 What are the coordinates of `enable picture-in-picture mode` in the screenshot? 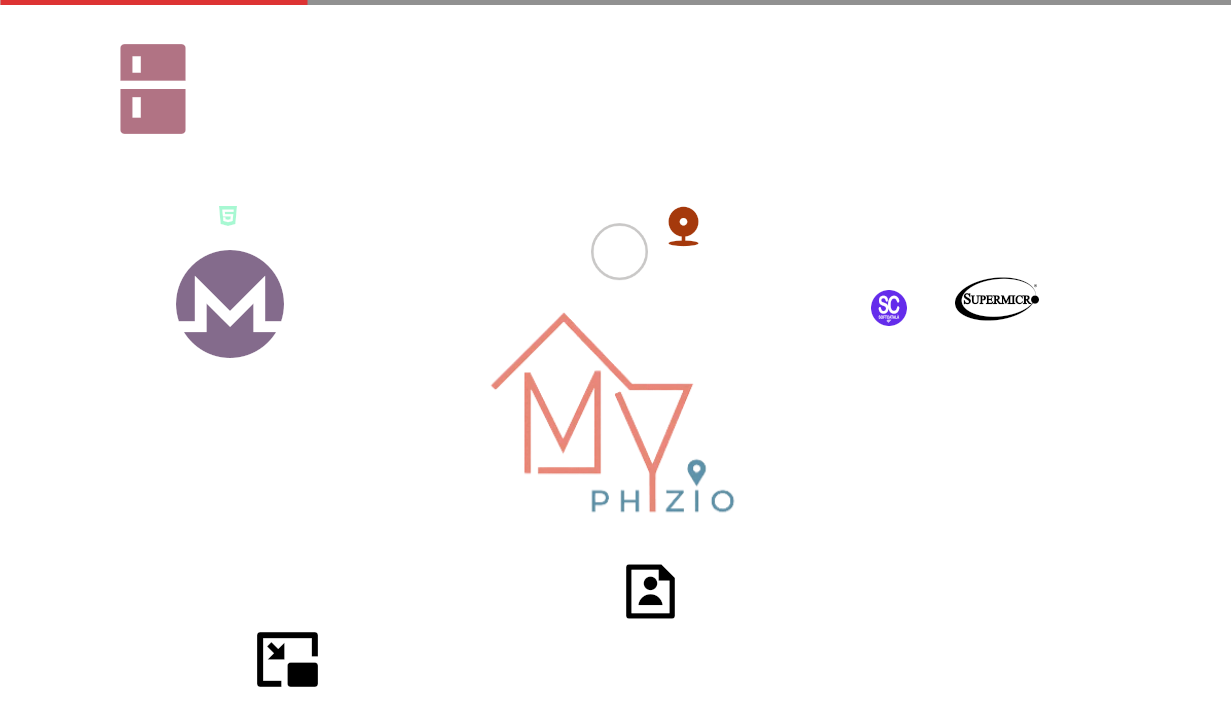 It's located at (287, 659).